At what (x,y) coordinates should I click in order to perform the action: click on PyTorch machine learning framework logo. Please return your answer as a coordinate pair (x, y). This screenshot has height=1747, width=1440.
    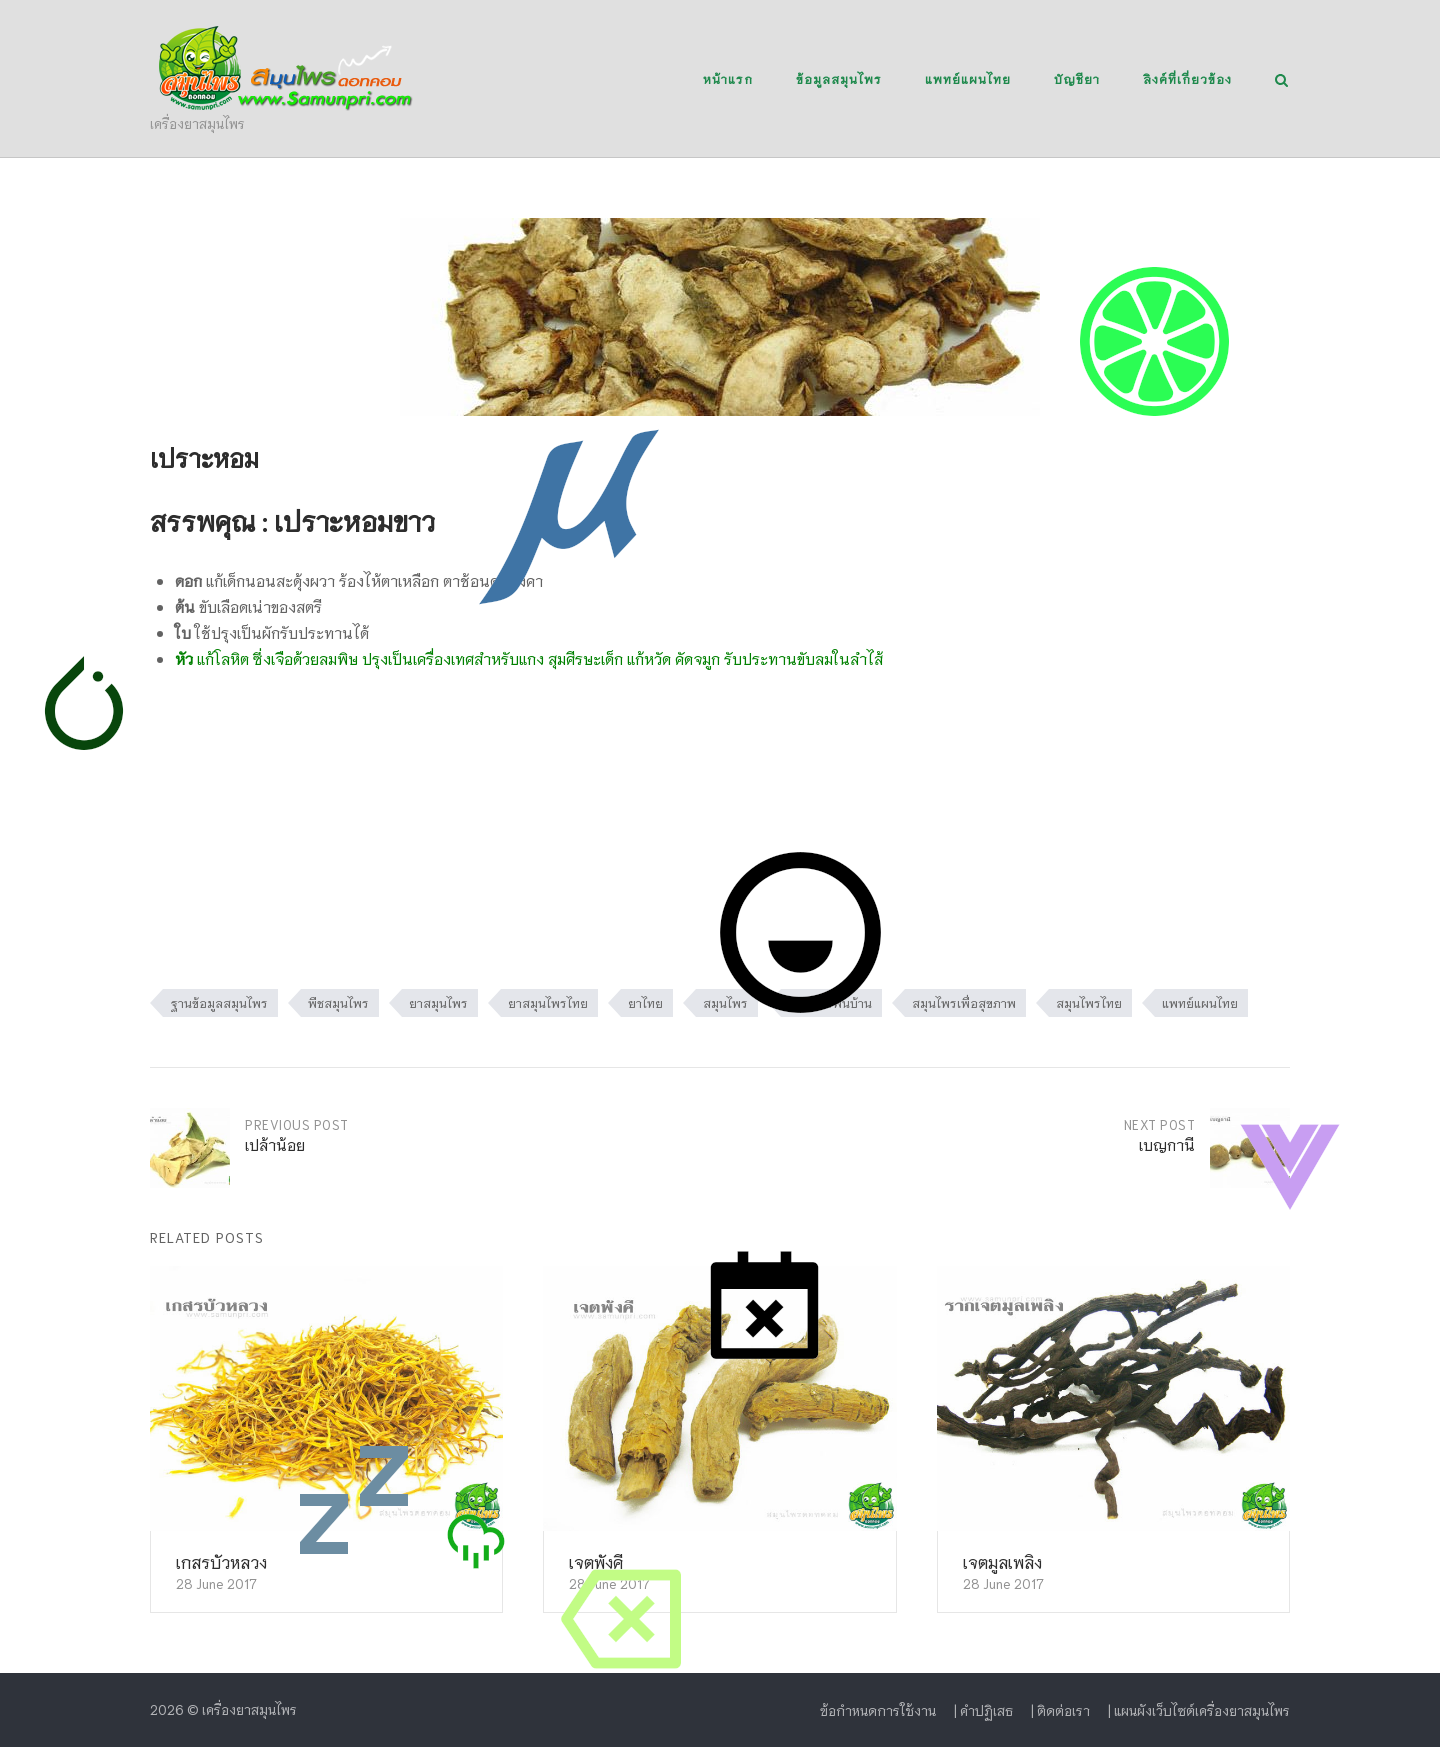
    Looking at the image, I should click on (84, 703).